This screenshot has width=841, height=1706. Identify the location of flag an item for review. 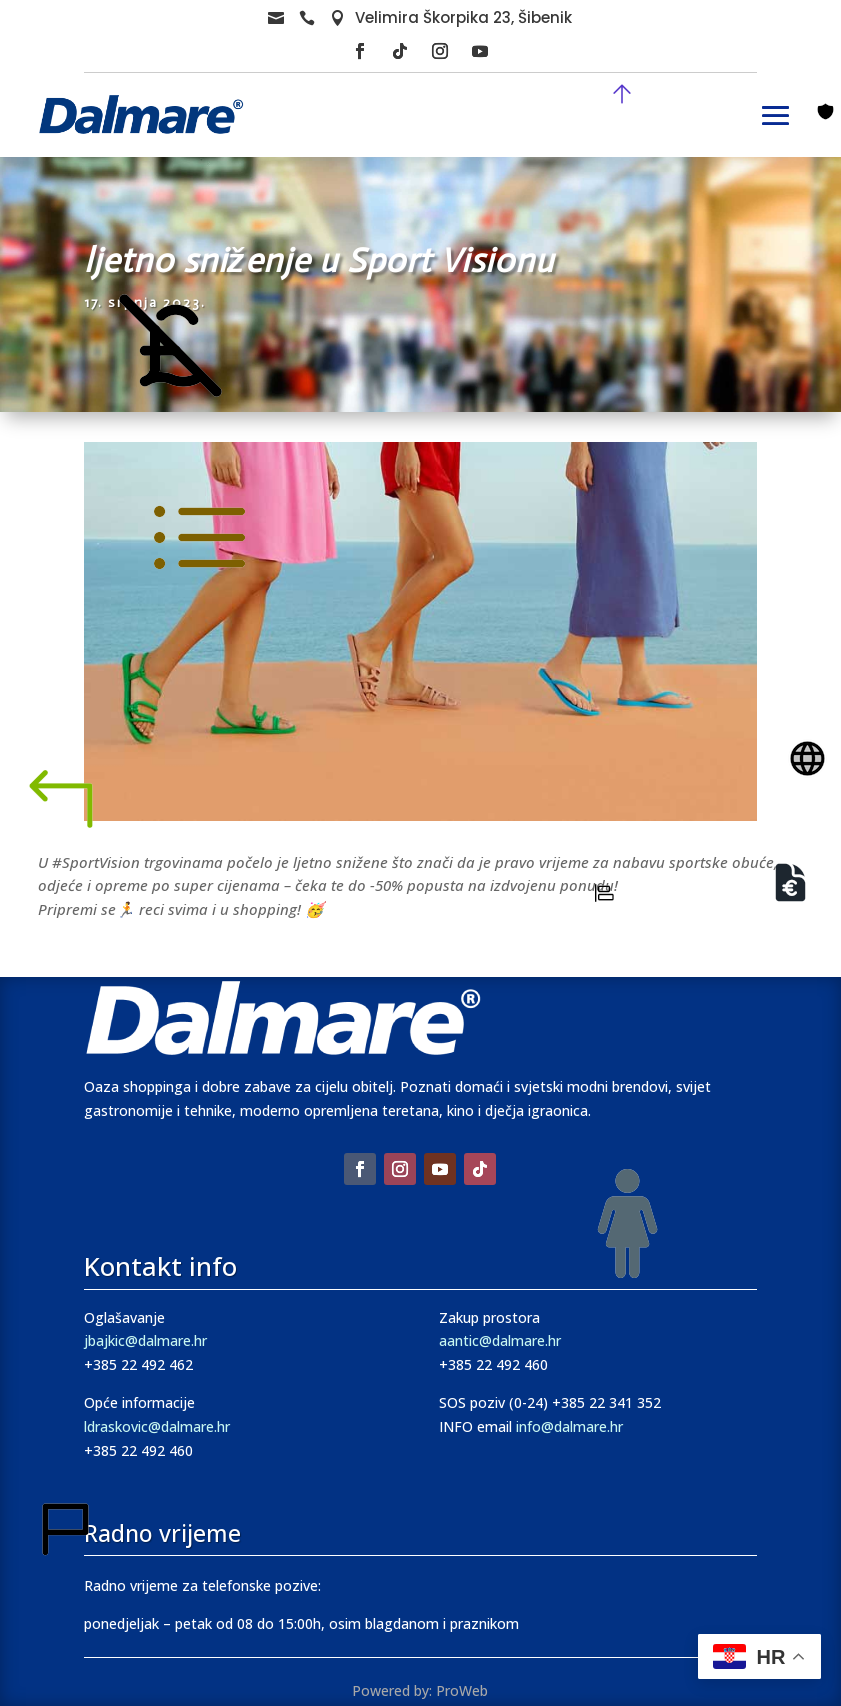
(65, 1526).